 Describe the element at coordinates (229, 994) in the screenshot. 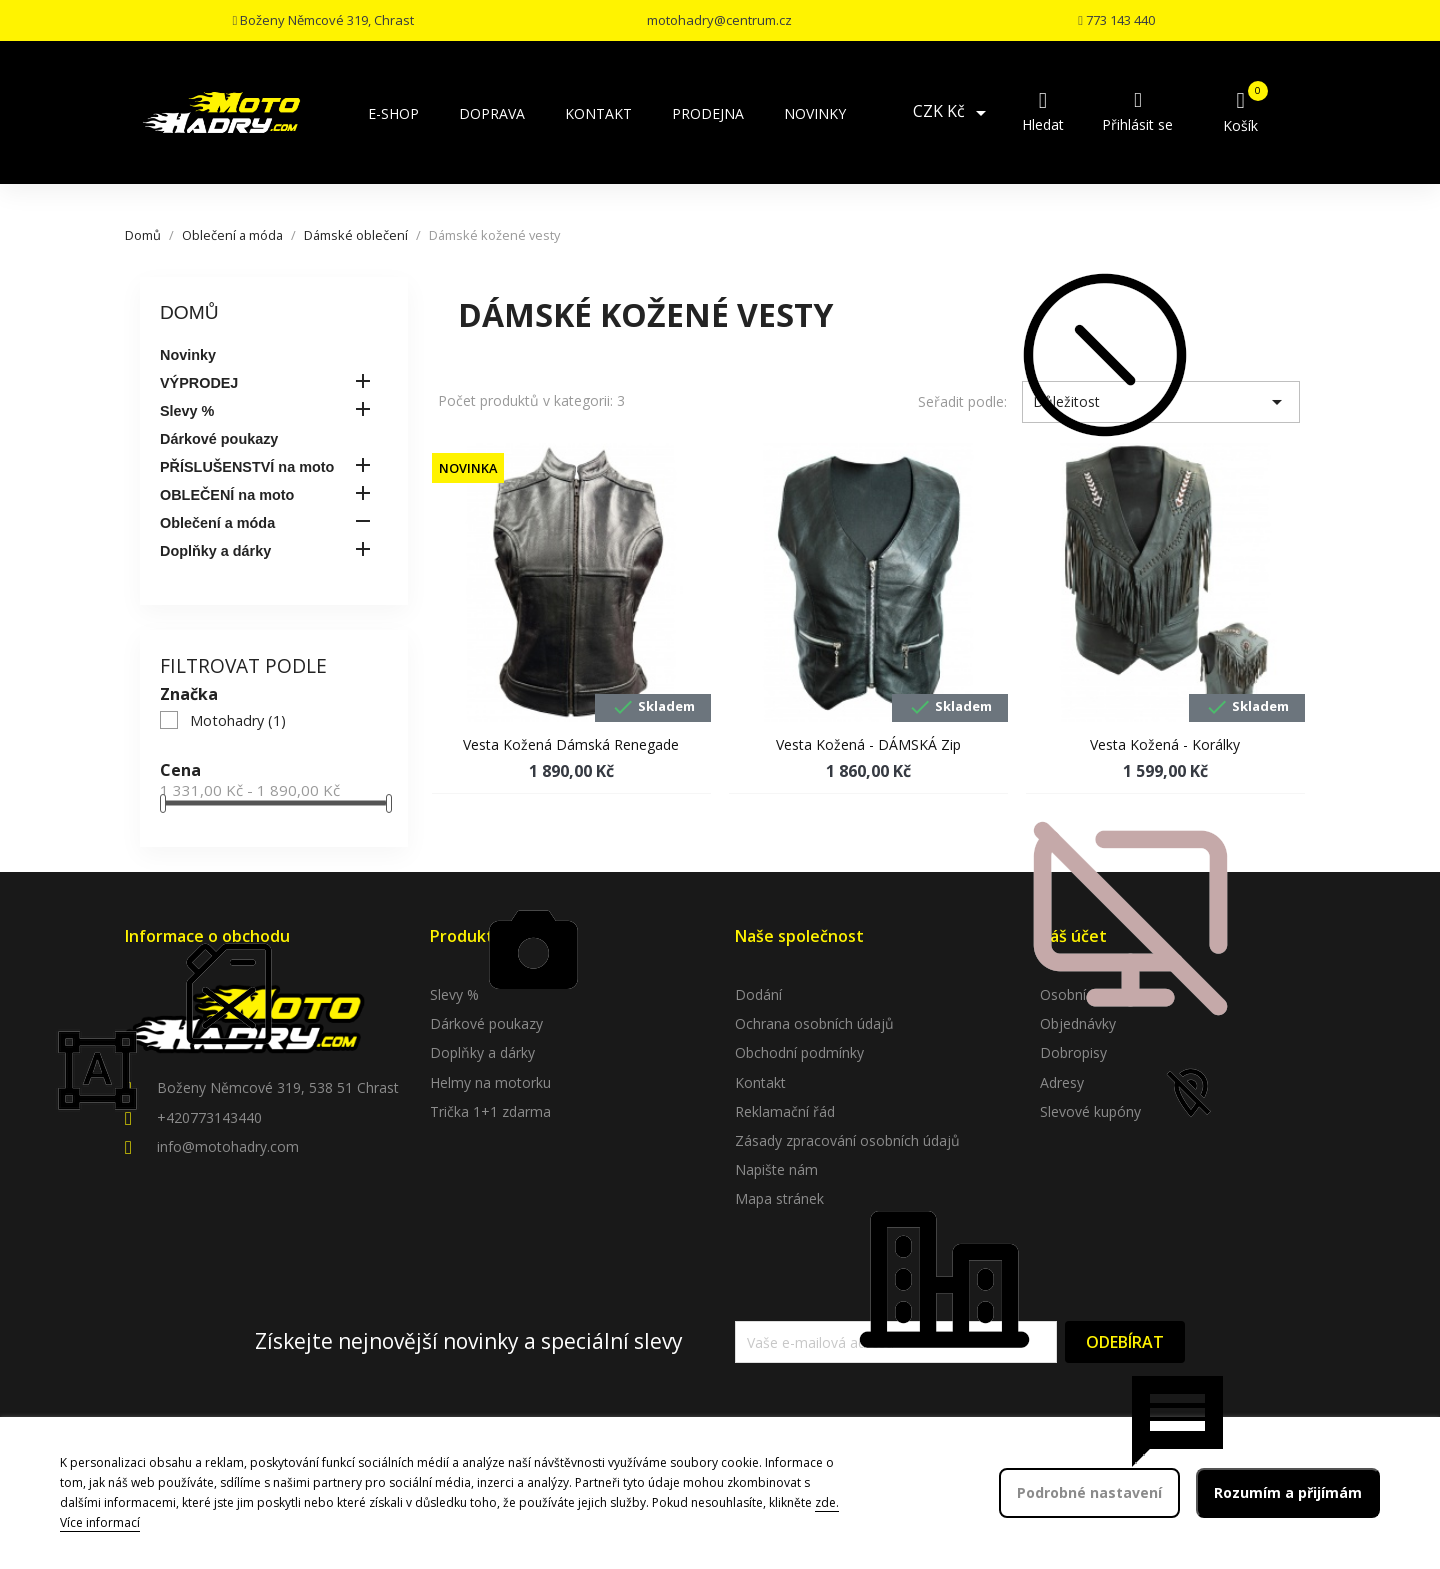

I see `fuel or gas station indicator` at that location.